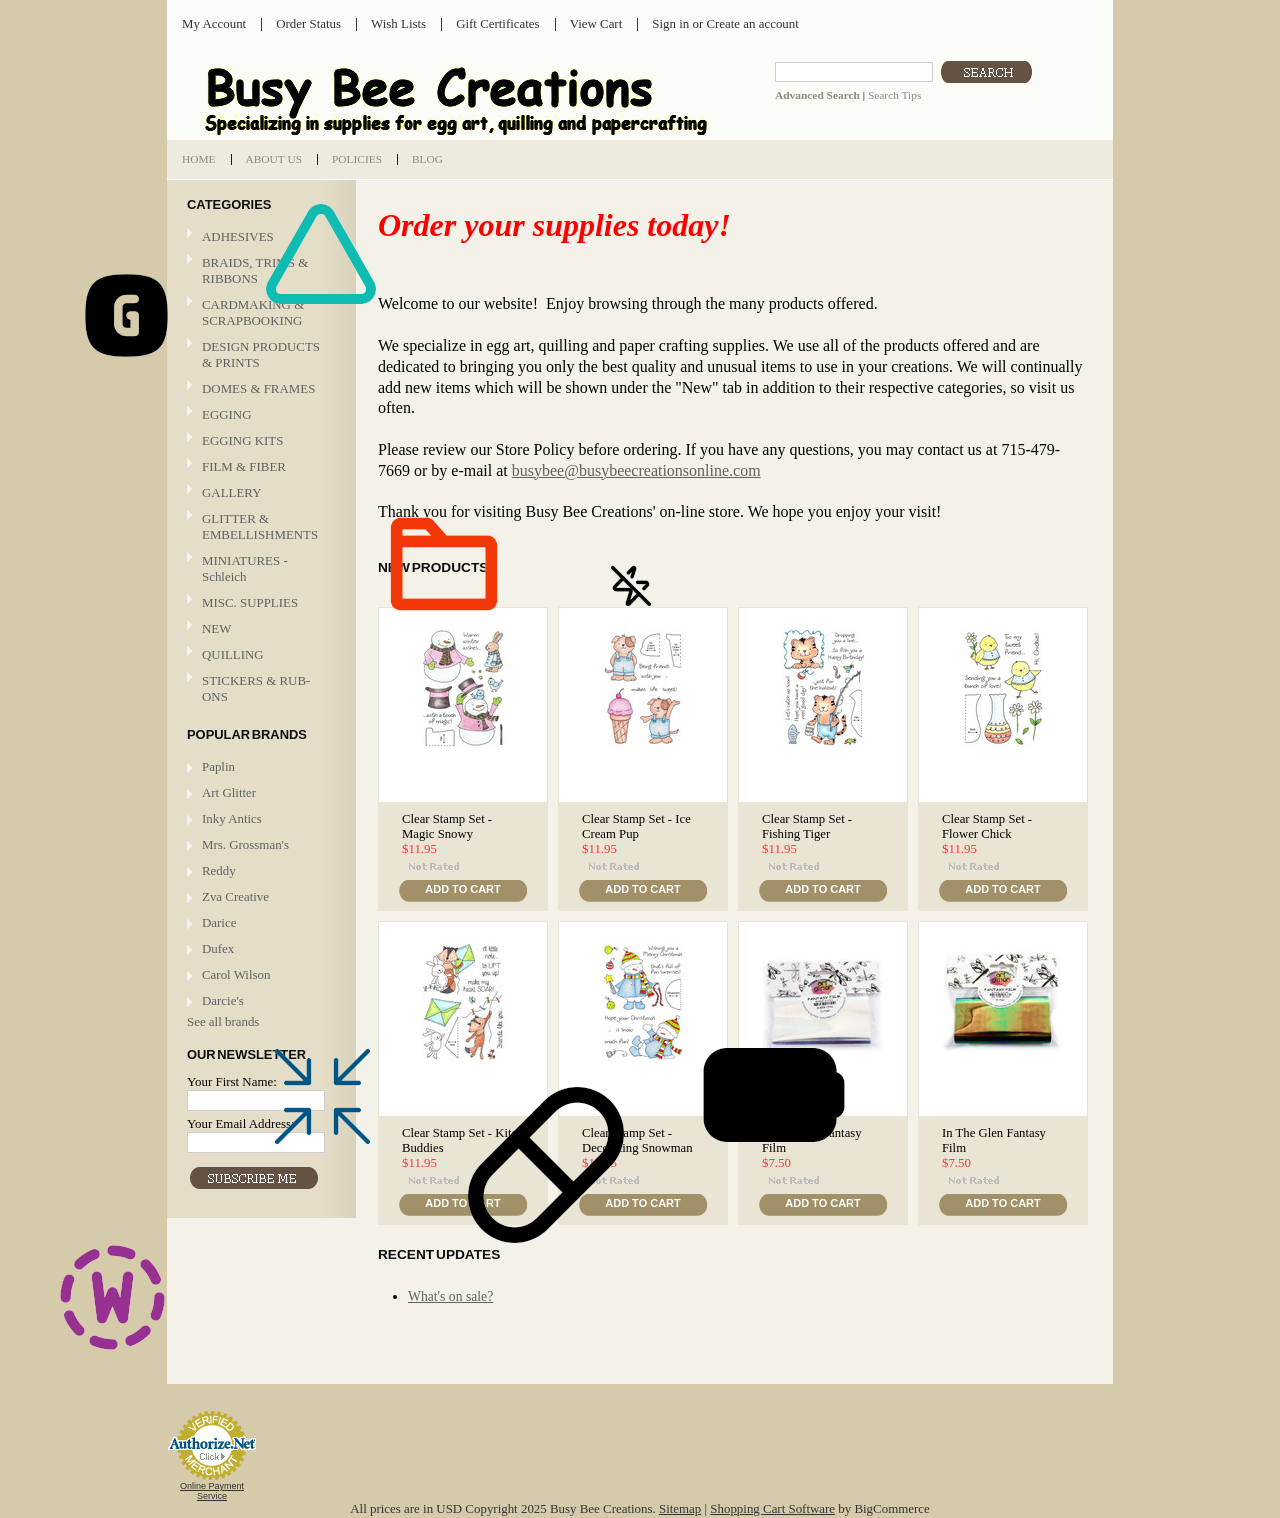 The width and height of the screenshot is (1280, 1518). I want to click on access medication reminders or health settings, so click(546, 1165).